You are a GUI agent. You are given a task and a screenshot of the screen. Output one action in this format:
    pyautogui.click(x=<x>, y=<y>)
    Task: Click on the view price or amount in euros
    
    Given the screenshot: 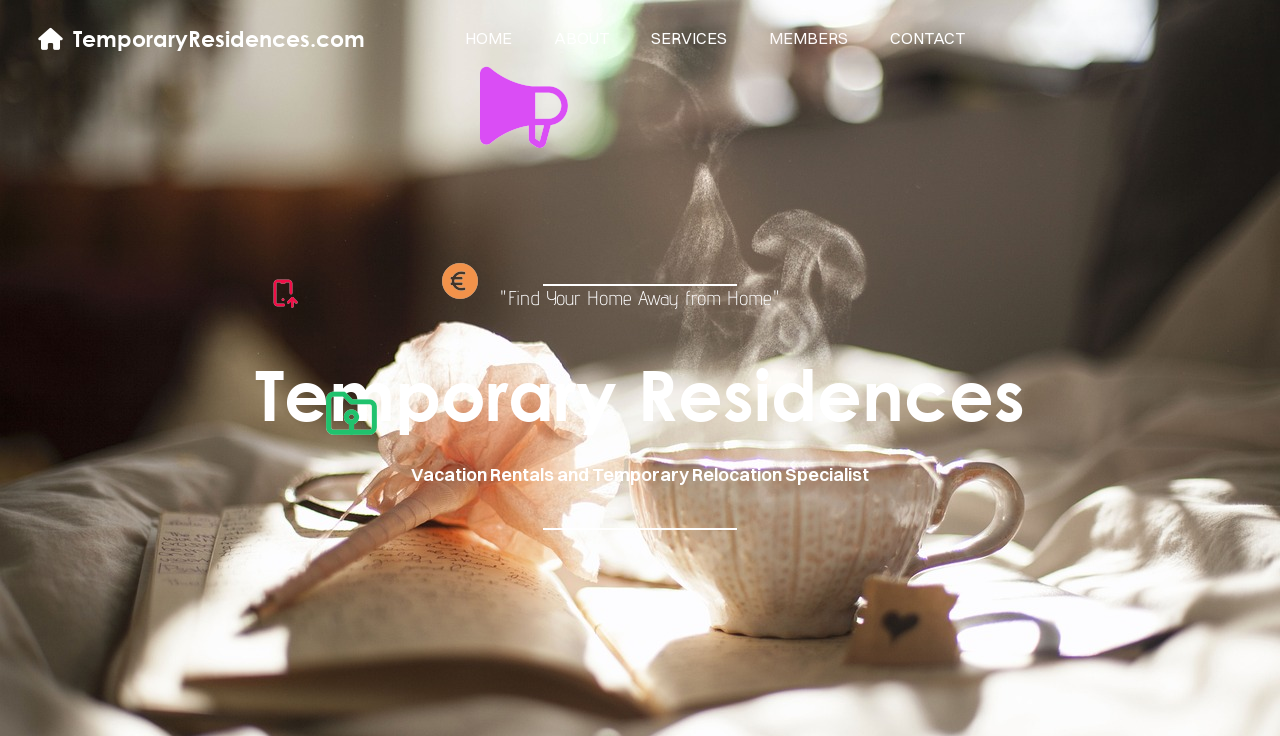 What is the action you would take?
    pyautogui.click(x=460, y=281)
    